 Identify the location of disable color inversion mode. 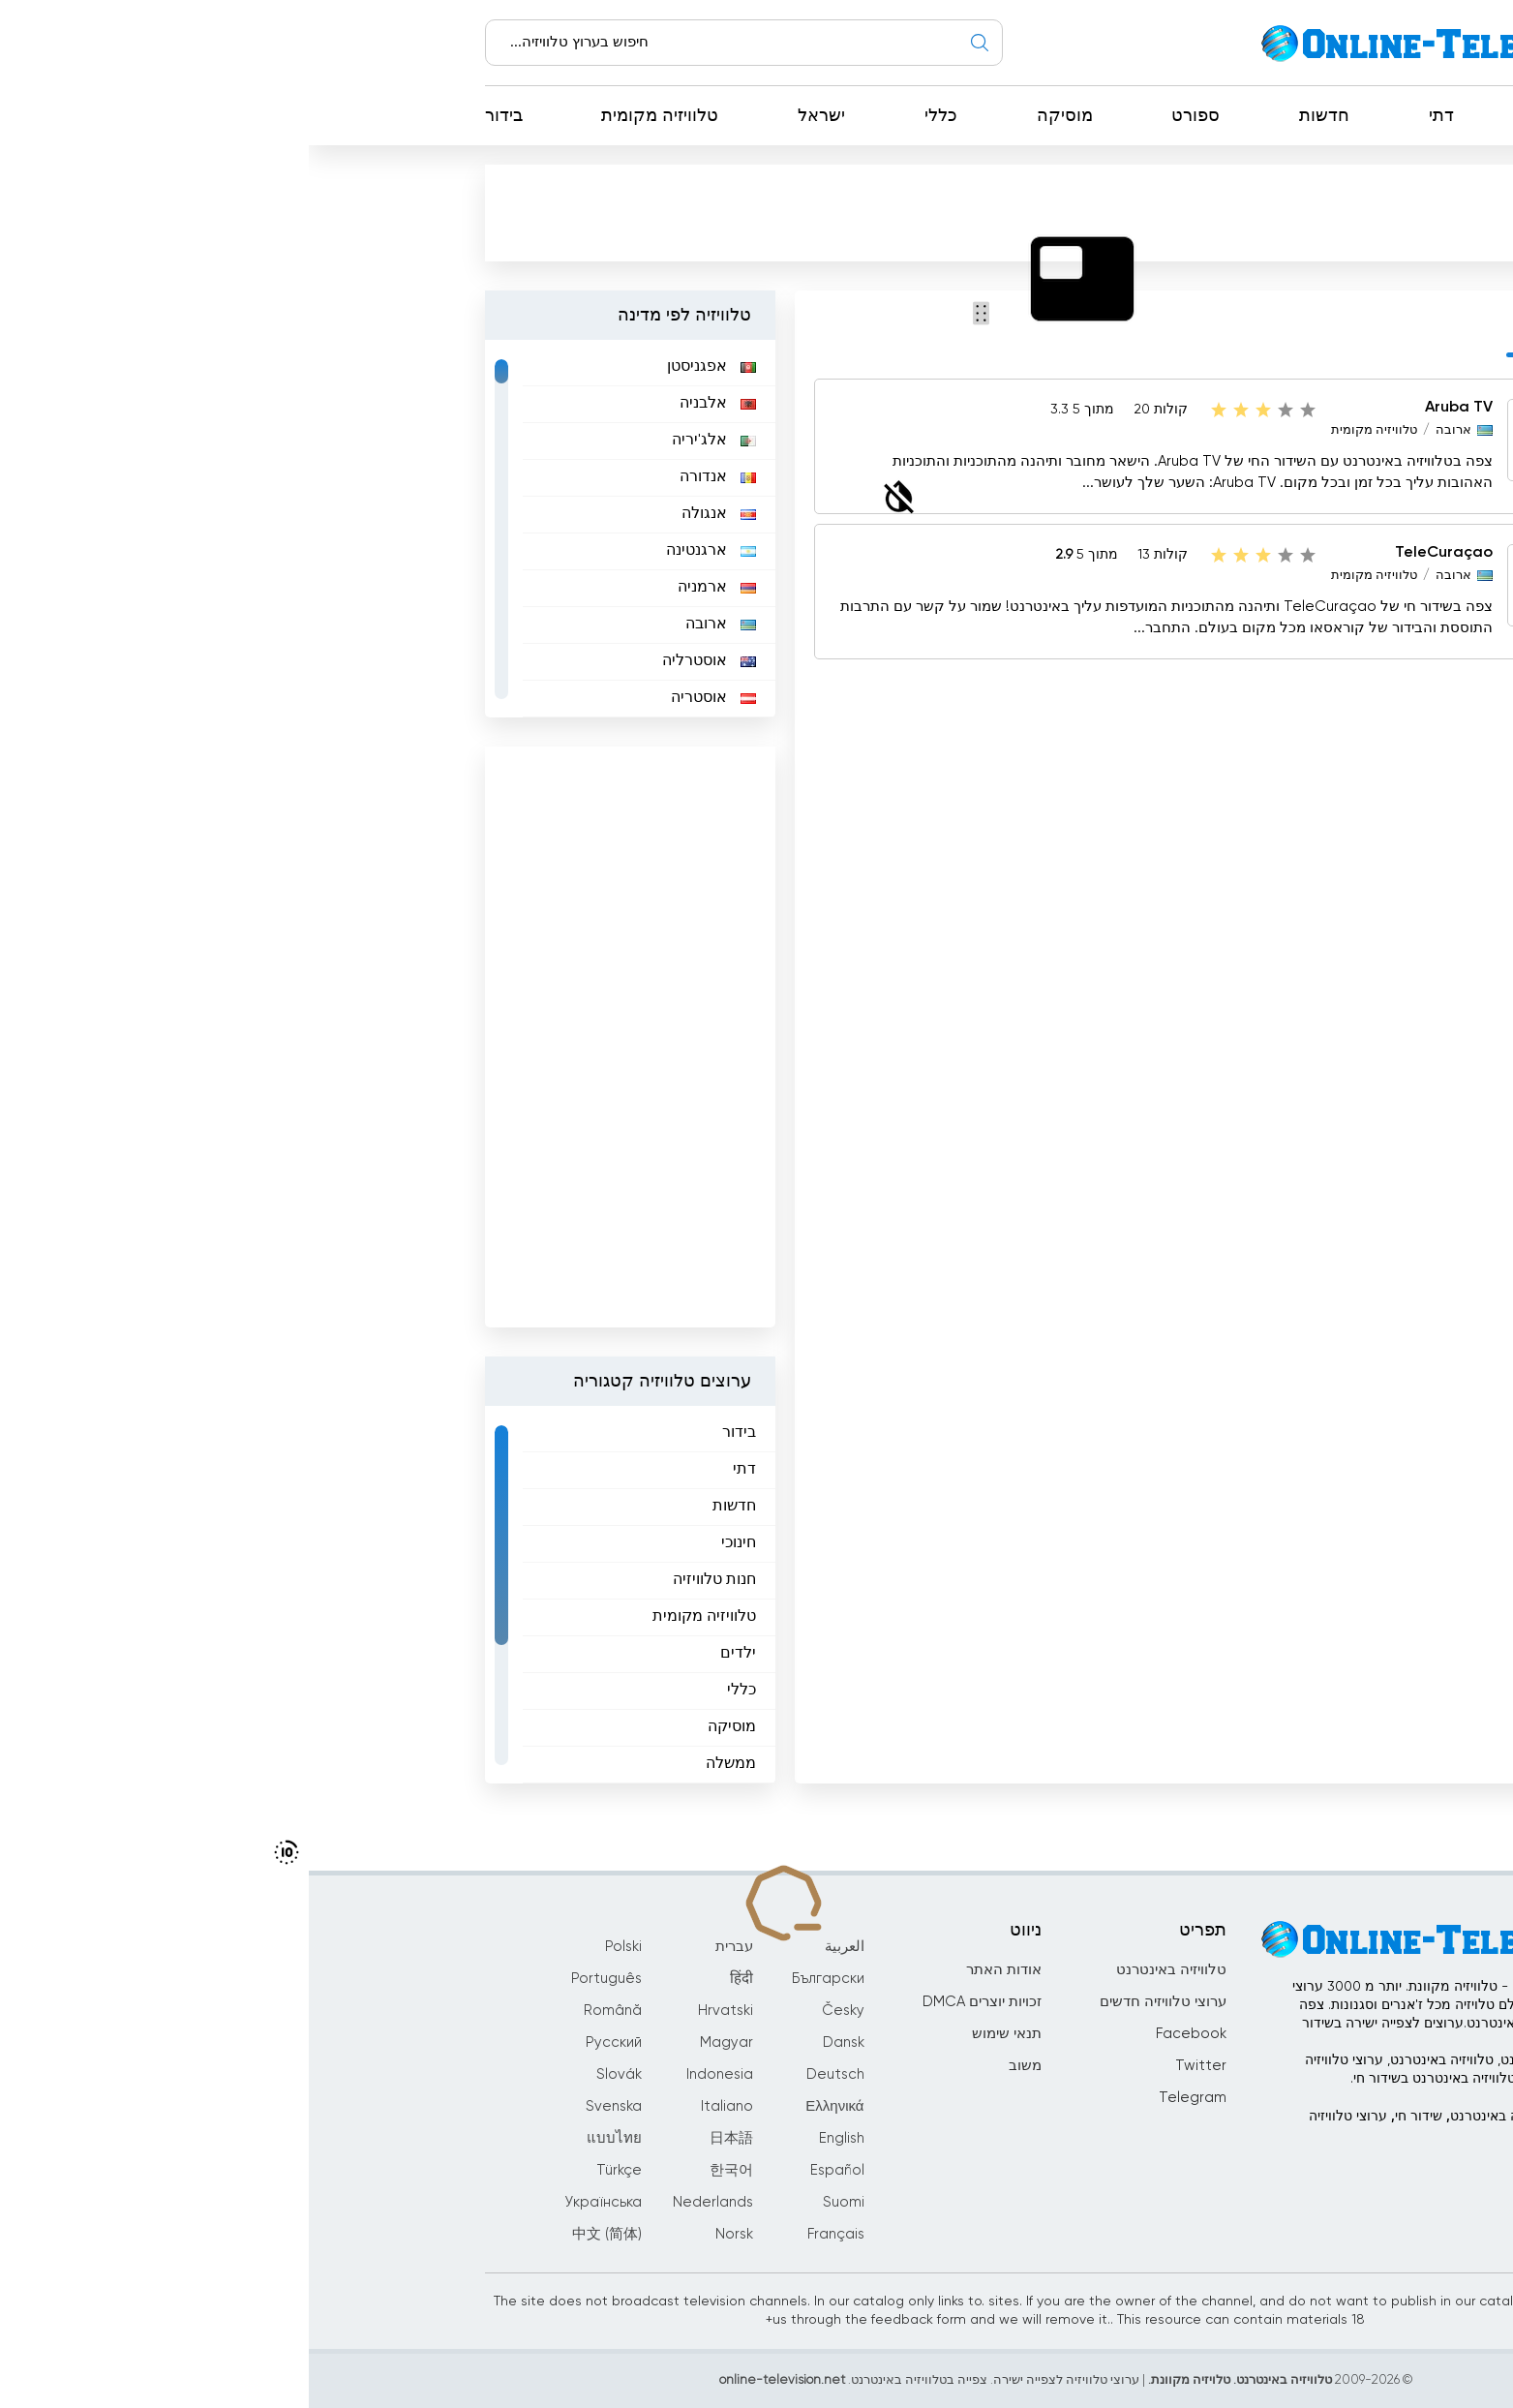
(898, 496).